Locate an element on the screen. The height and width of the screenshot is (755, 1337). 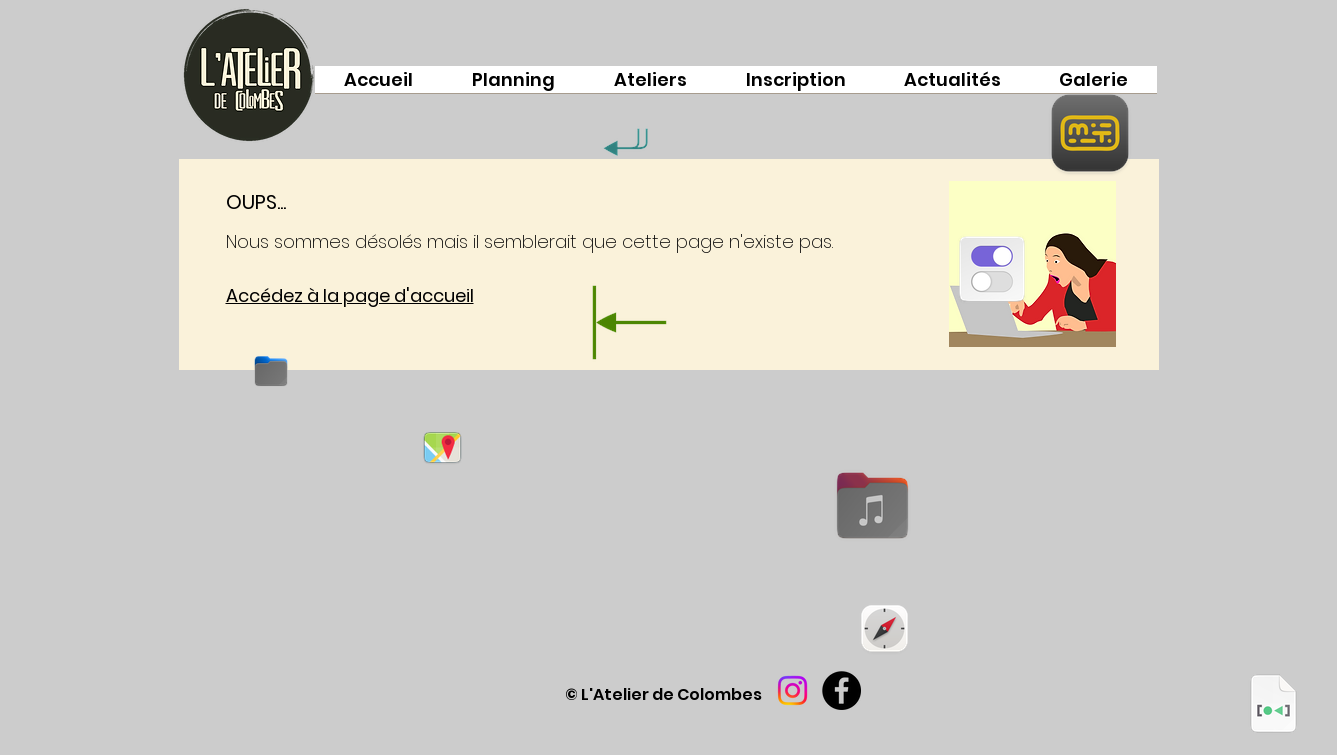
open a folder or directory is located at coordinates (271, 371).